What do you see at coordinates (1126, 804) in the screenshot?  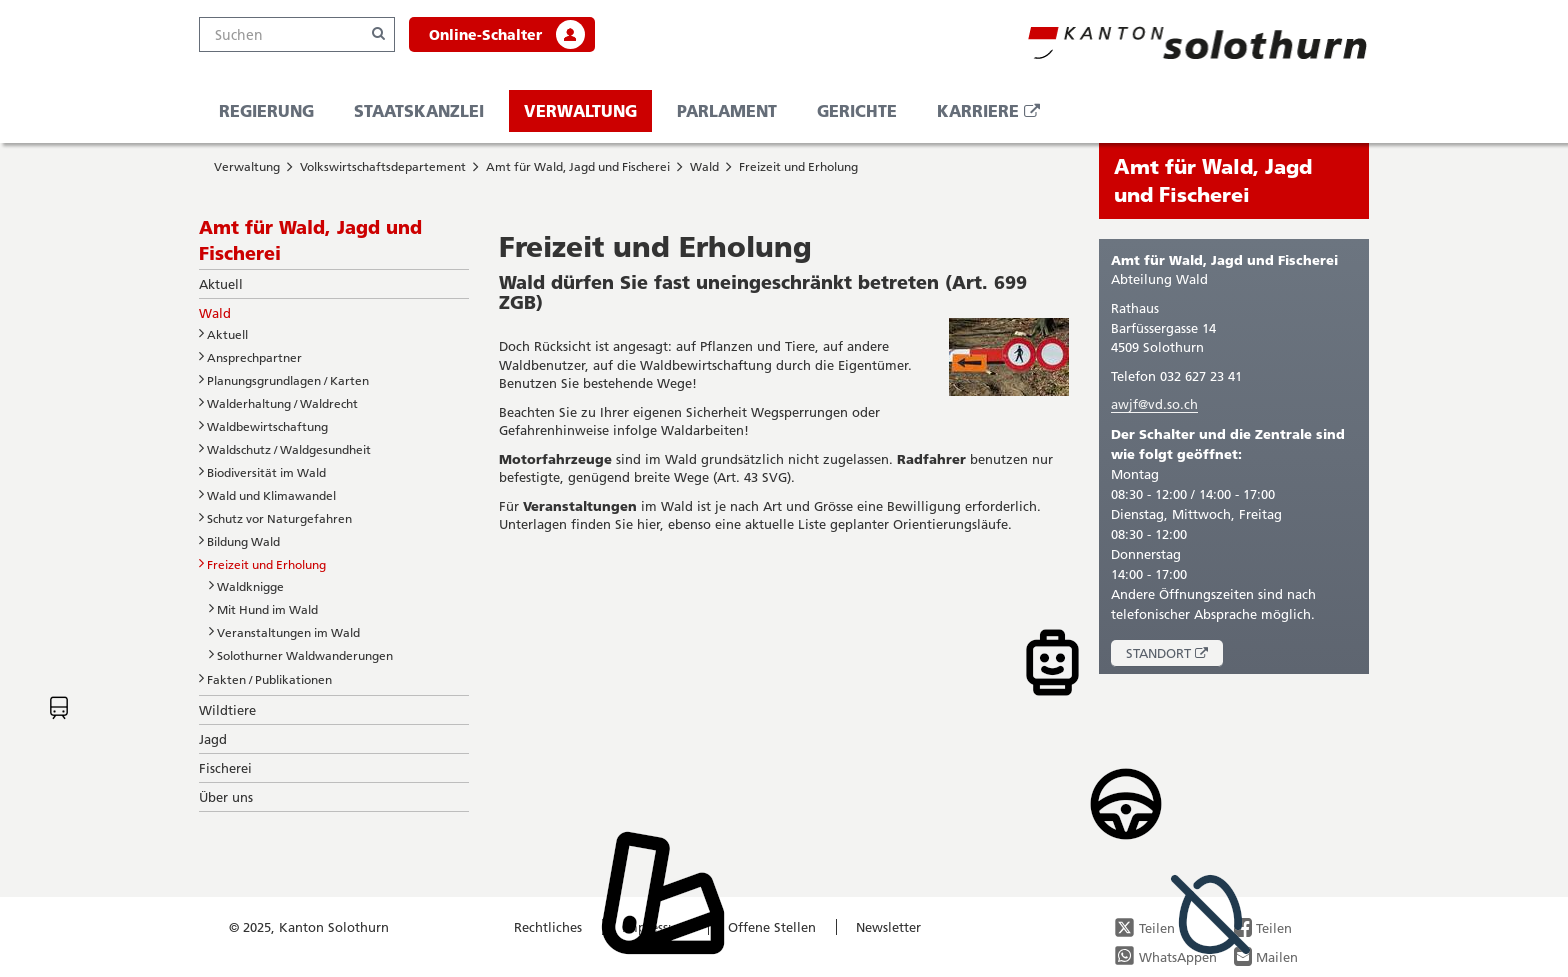 I see `access driving or navigation mode` at bounding box center [1126, 804].